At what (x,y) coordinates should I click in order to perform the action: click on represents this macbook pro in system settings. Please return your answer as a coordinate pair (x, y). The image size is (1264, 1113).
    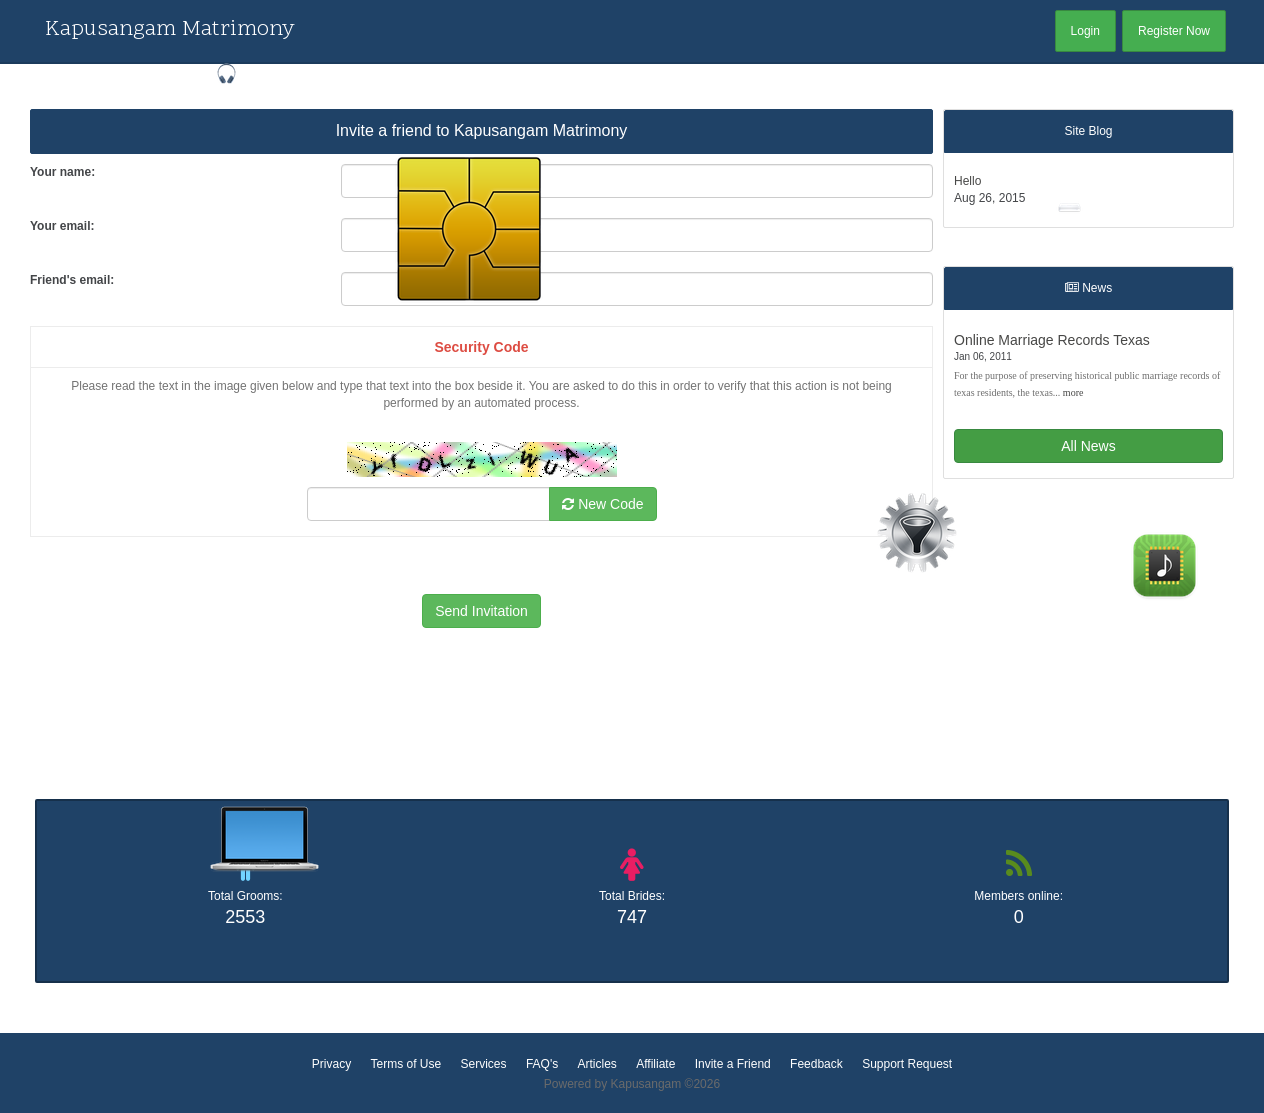
    Looking at the image, I should click on (264, 837).